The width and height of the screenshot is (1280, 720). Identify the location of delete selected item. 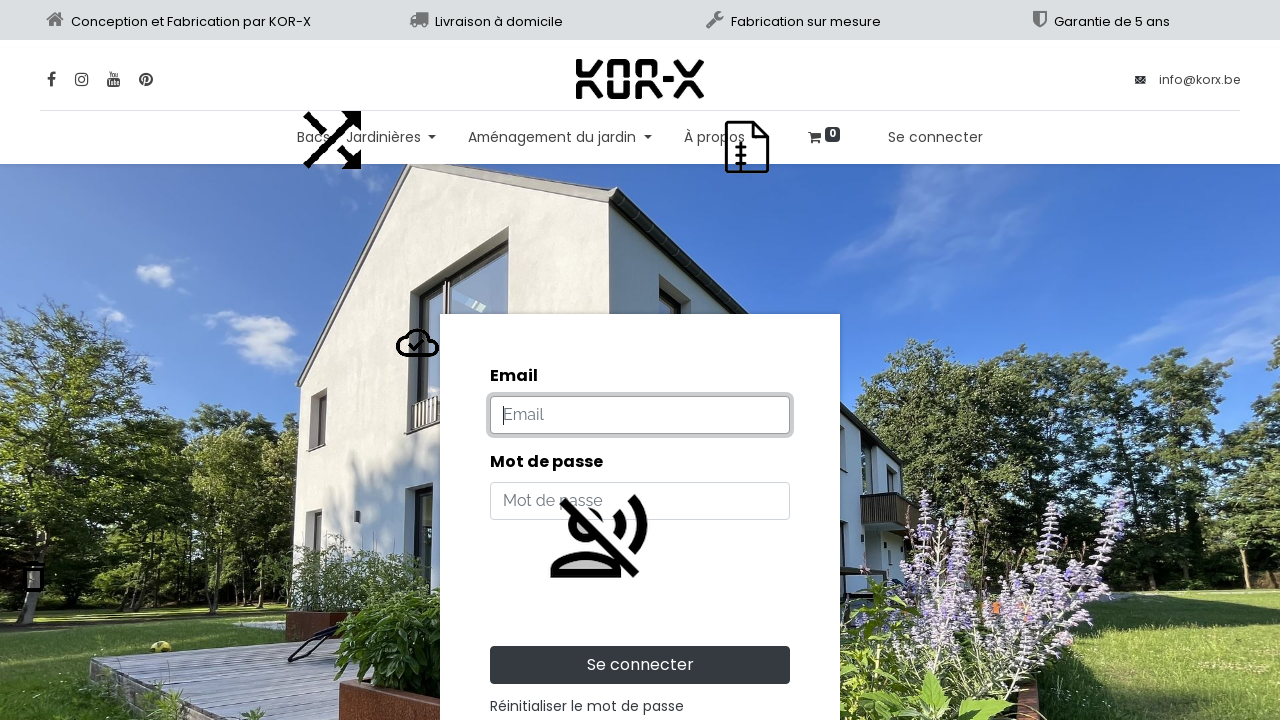
(33, 576).